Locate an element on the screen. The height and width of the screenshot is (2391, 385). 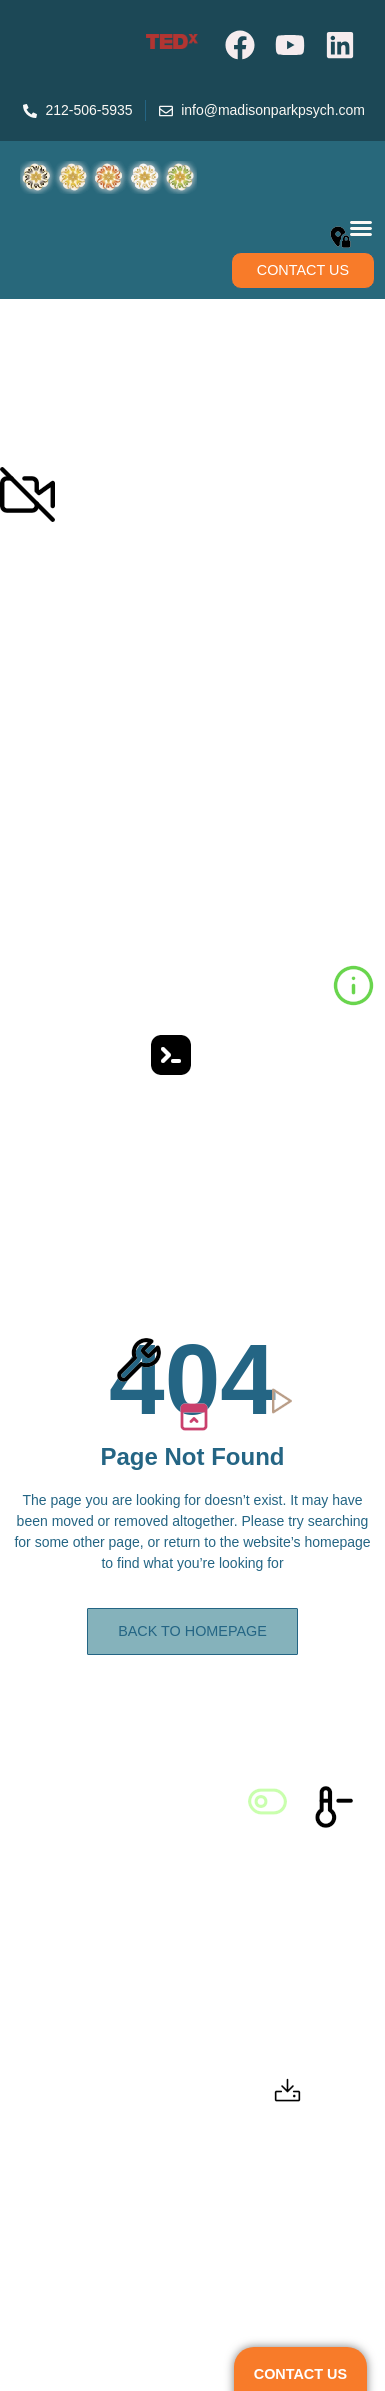
tabler icons brand logo is located at coordinates (171, 1055).